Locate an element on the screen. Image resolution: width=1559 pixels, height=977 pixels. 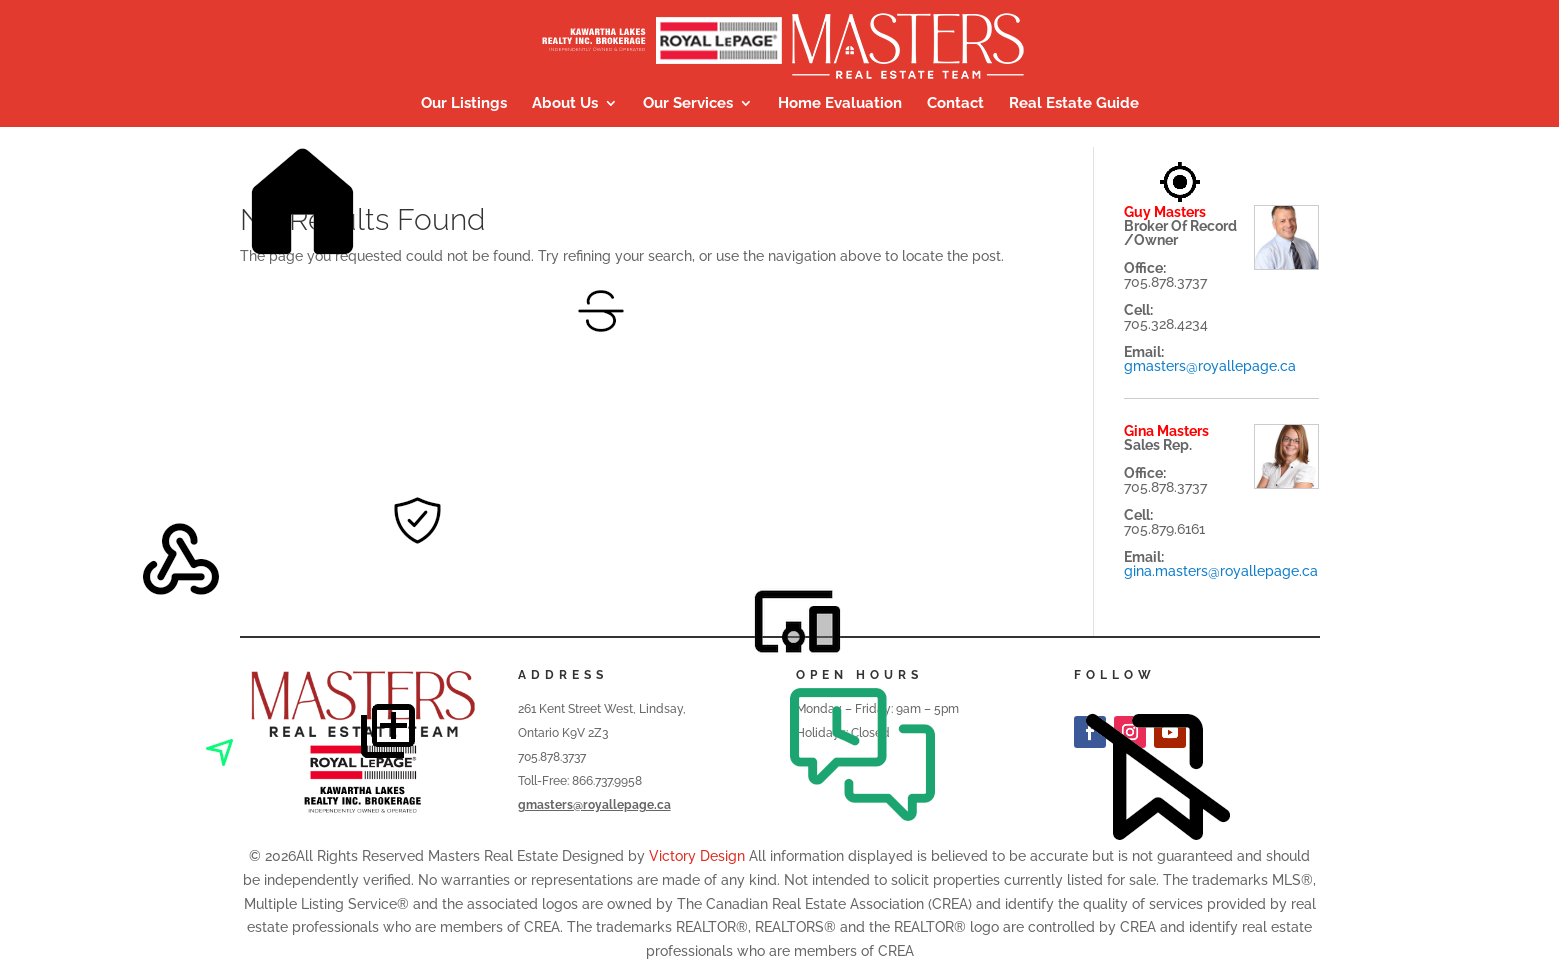
indicates an outdated or stale discussion thread is located at coordinates (862, 754).